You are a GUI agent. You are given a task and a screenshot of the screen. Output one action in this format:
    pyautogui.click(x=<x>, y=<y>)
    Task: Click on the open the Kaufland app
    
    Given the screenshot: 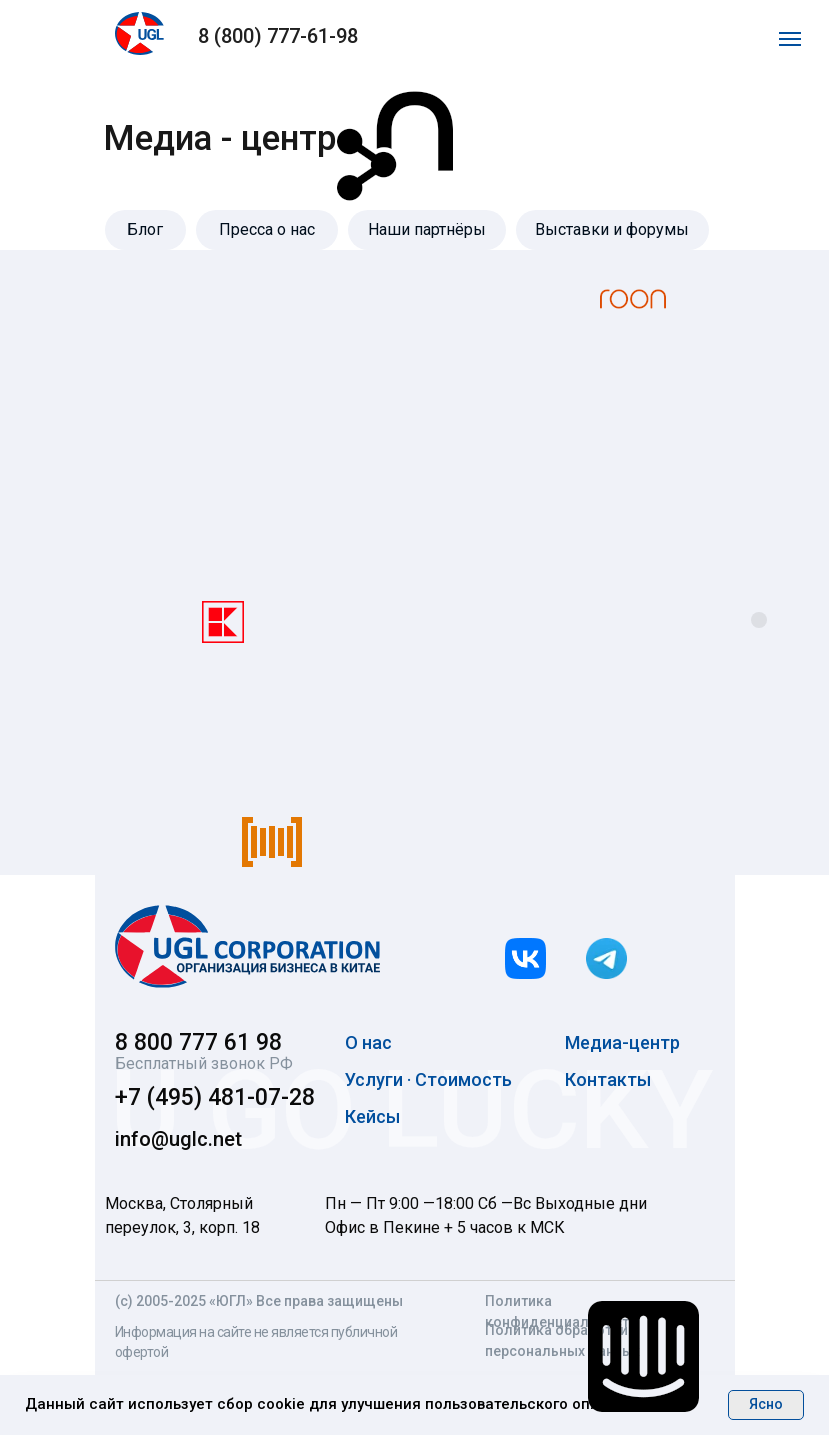 What is the action you would take?
    pyautogui.click(x=223, y=622)
    